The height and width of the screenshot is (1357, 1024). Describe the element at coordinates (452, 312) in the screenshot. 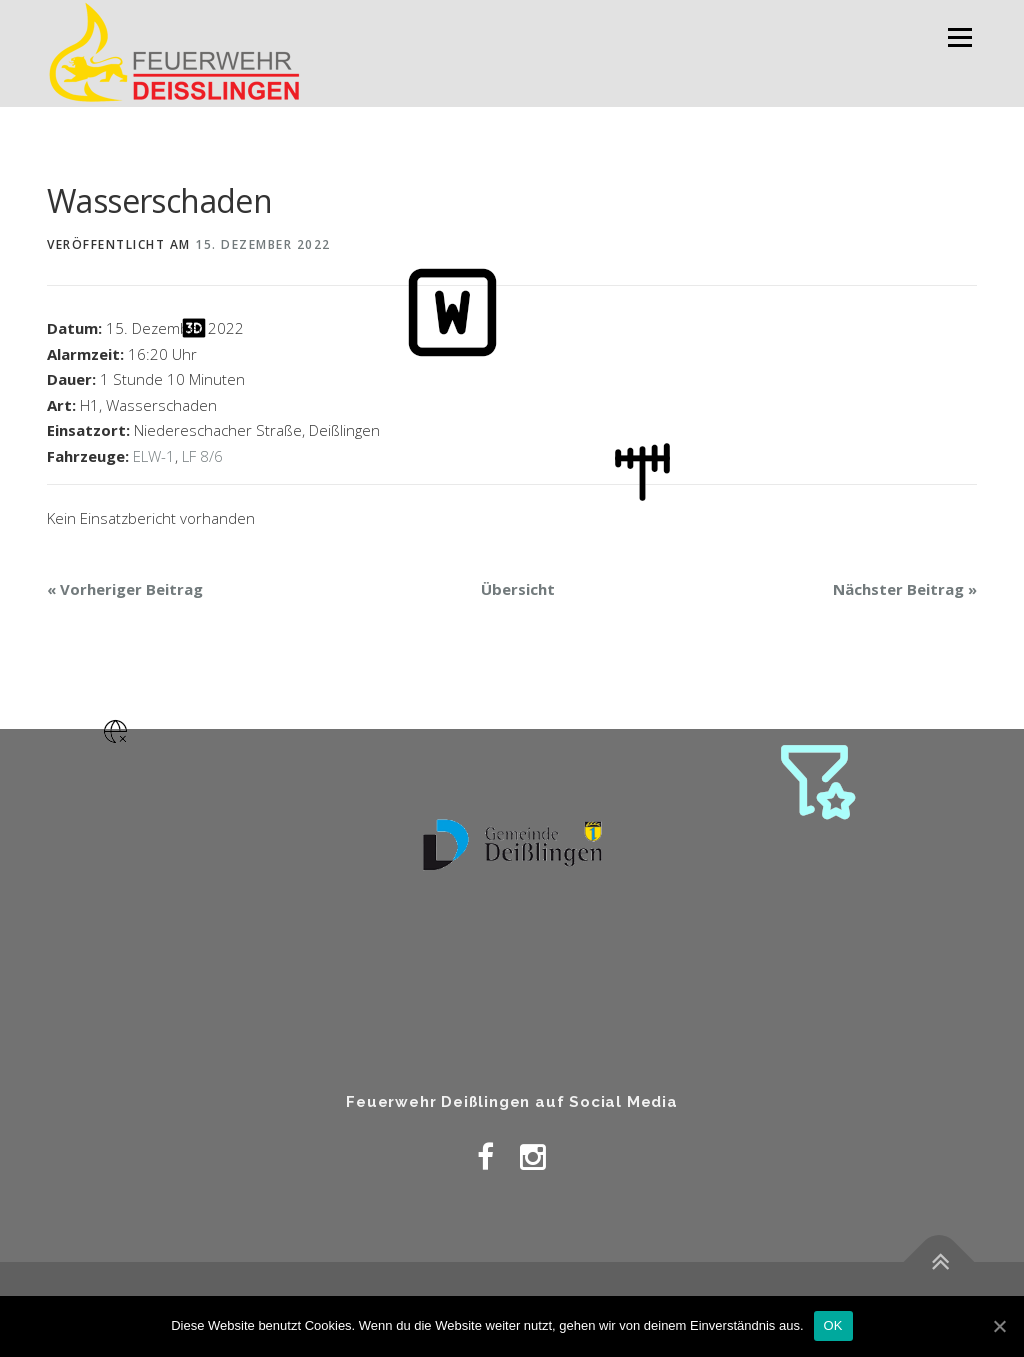

I see `keyboard key for the letter W` at that location.